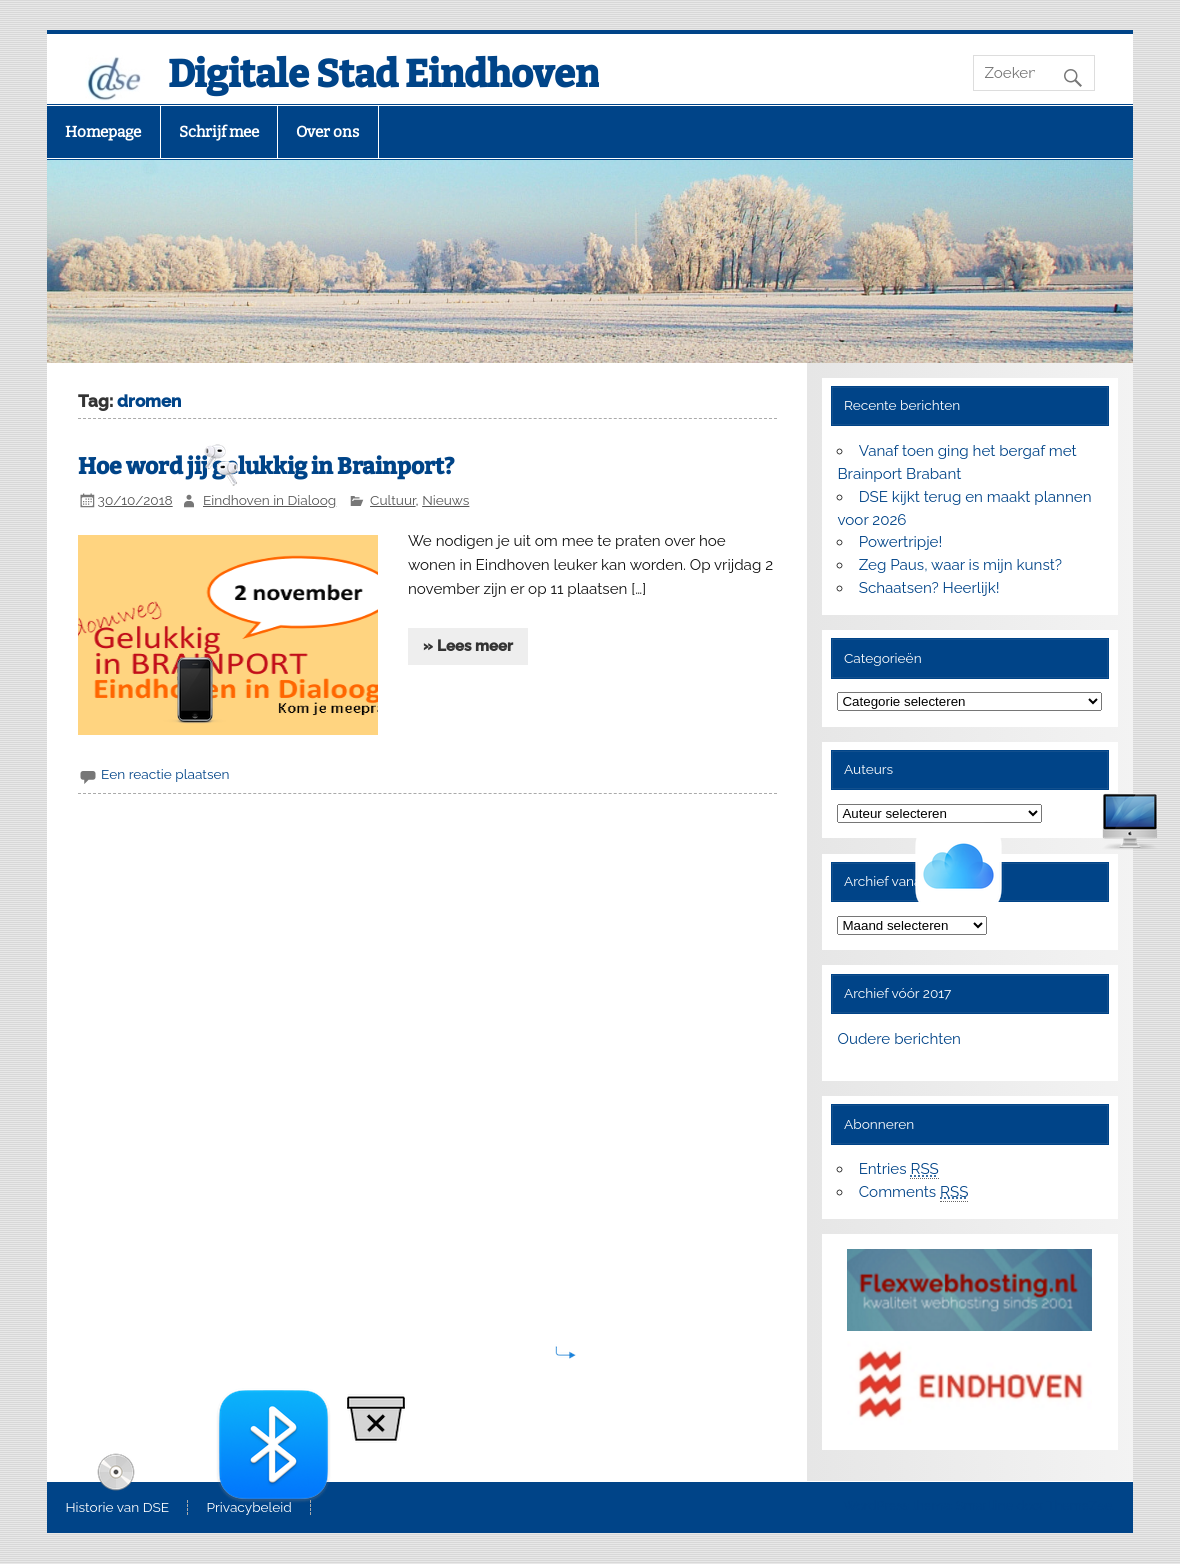 Image resolution: width=1180 pixels, height=1564 pixels. Describe the element at coordinates (273, 1444) in the screenshot. I see `transfer files wirelessly via bluetooth` at that location.